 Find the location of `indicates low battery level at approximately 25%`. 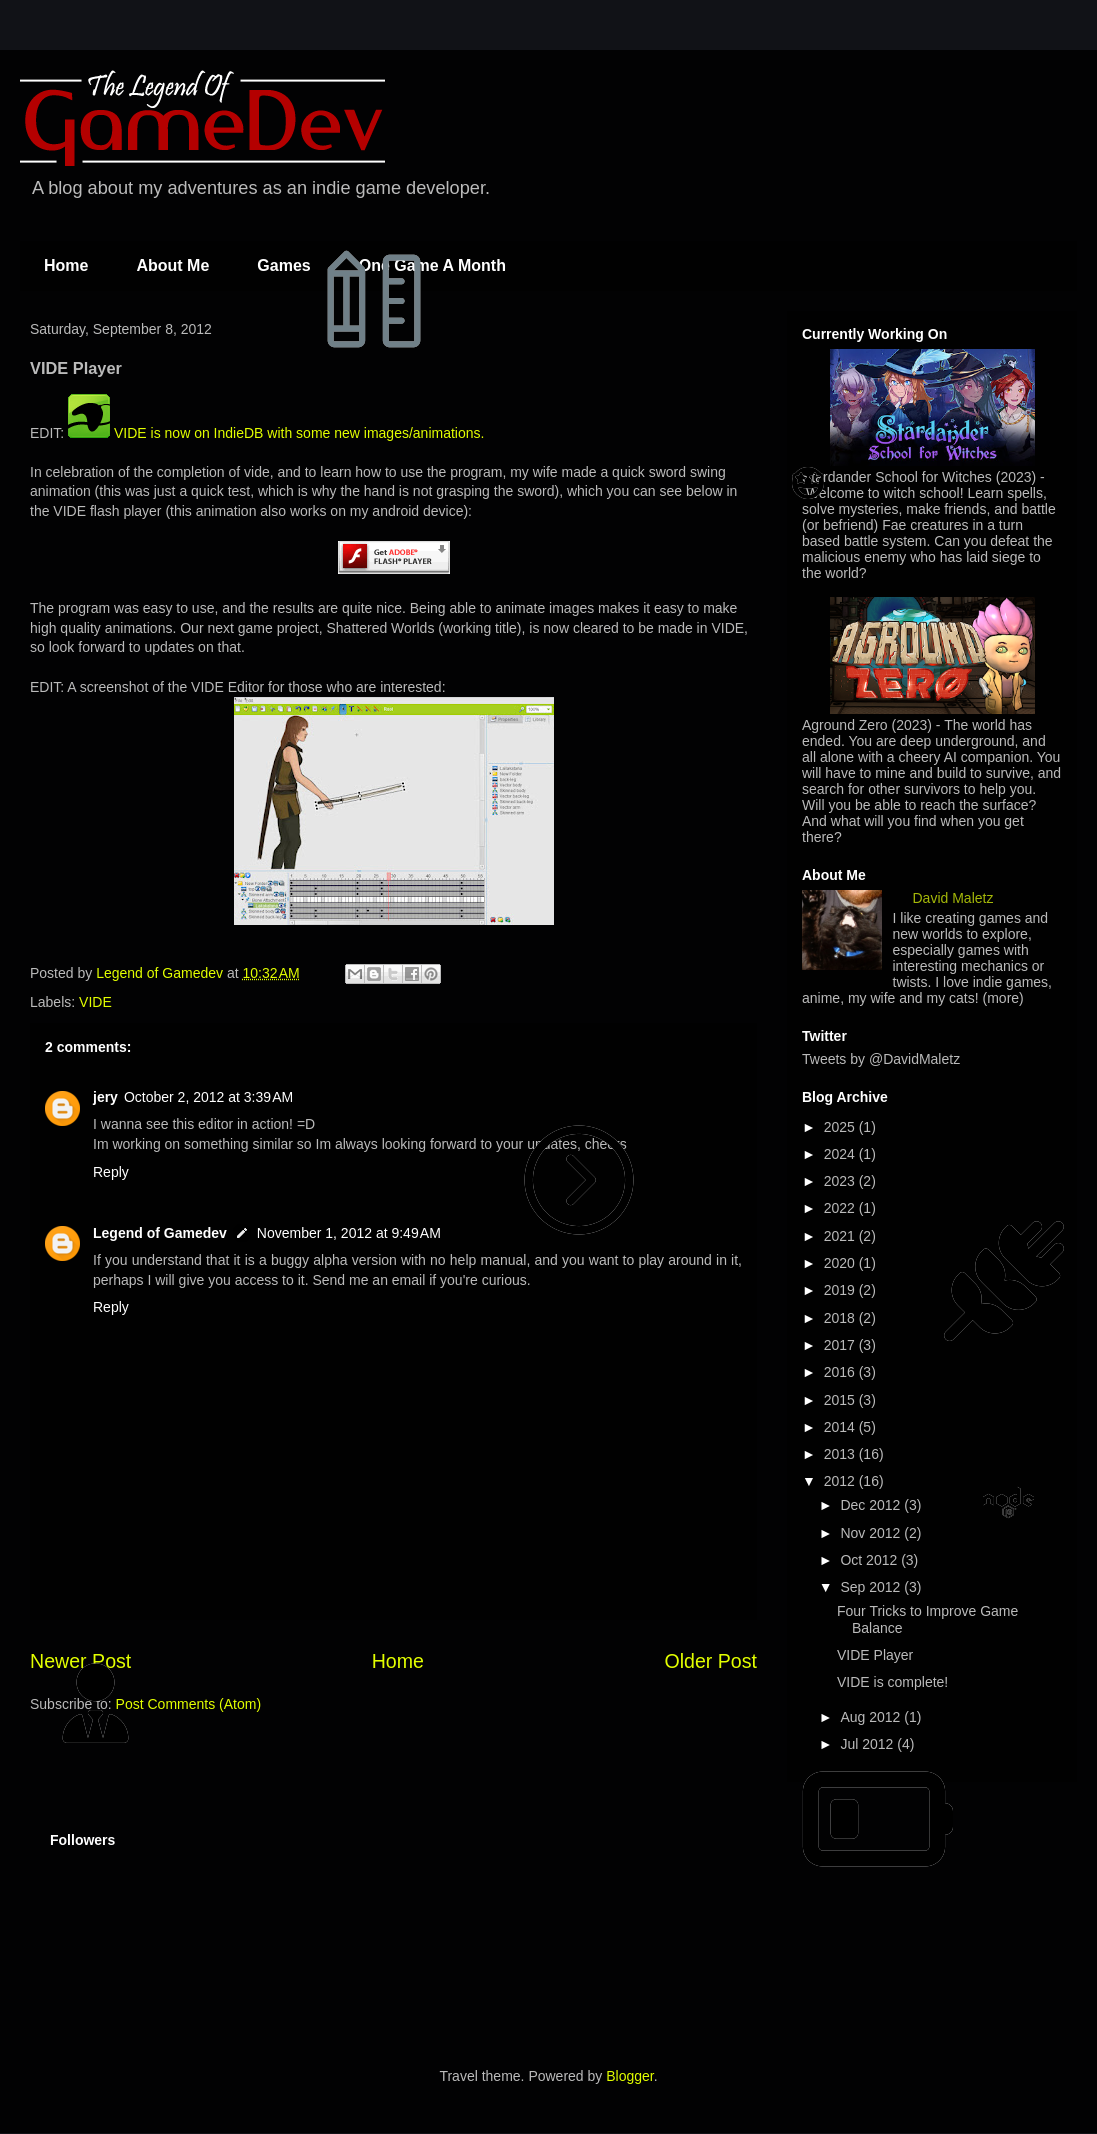

indicates low battery level at approximately 25% is located at coordinates (874, 1819).